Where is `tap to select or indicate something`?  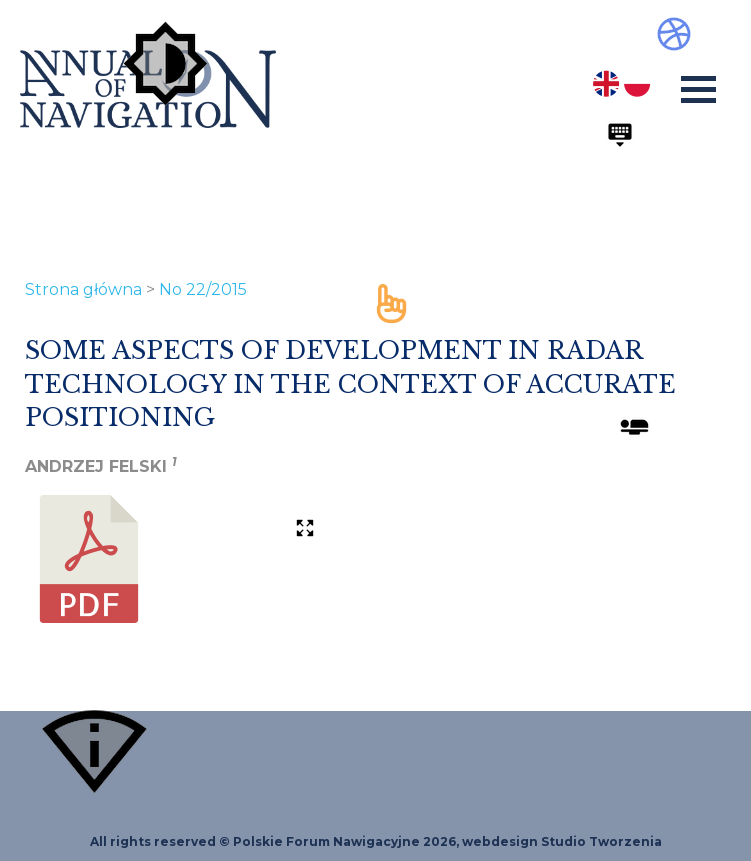
tap to select or indicate something is located at coordinates (391, 303).